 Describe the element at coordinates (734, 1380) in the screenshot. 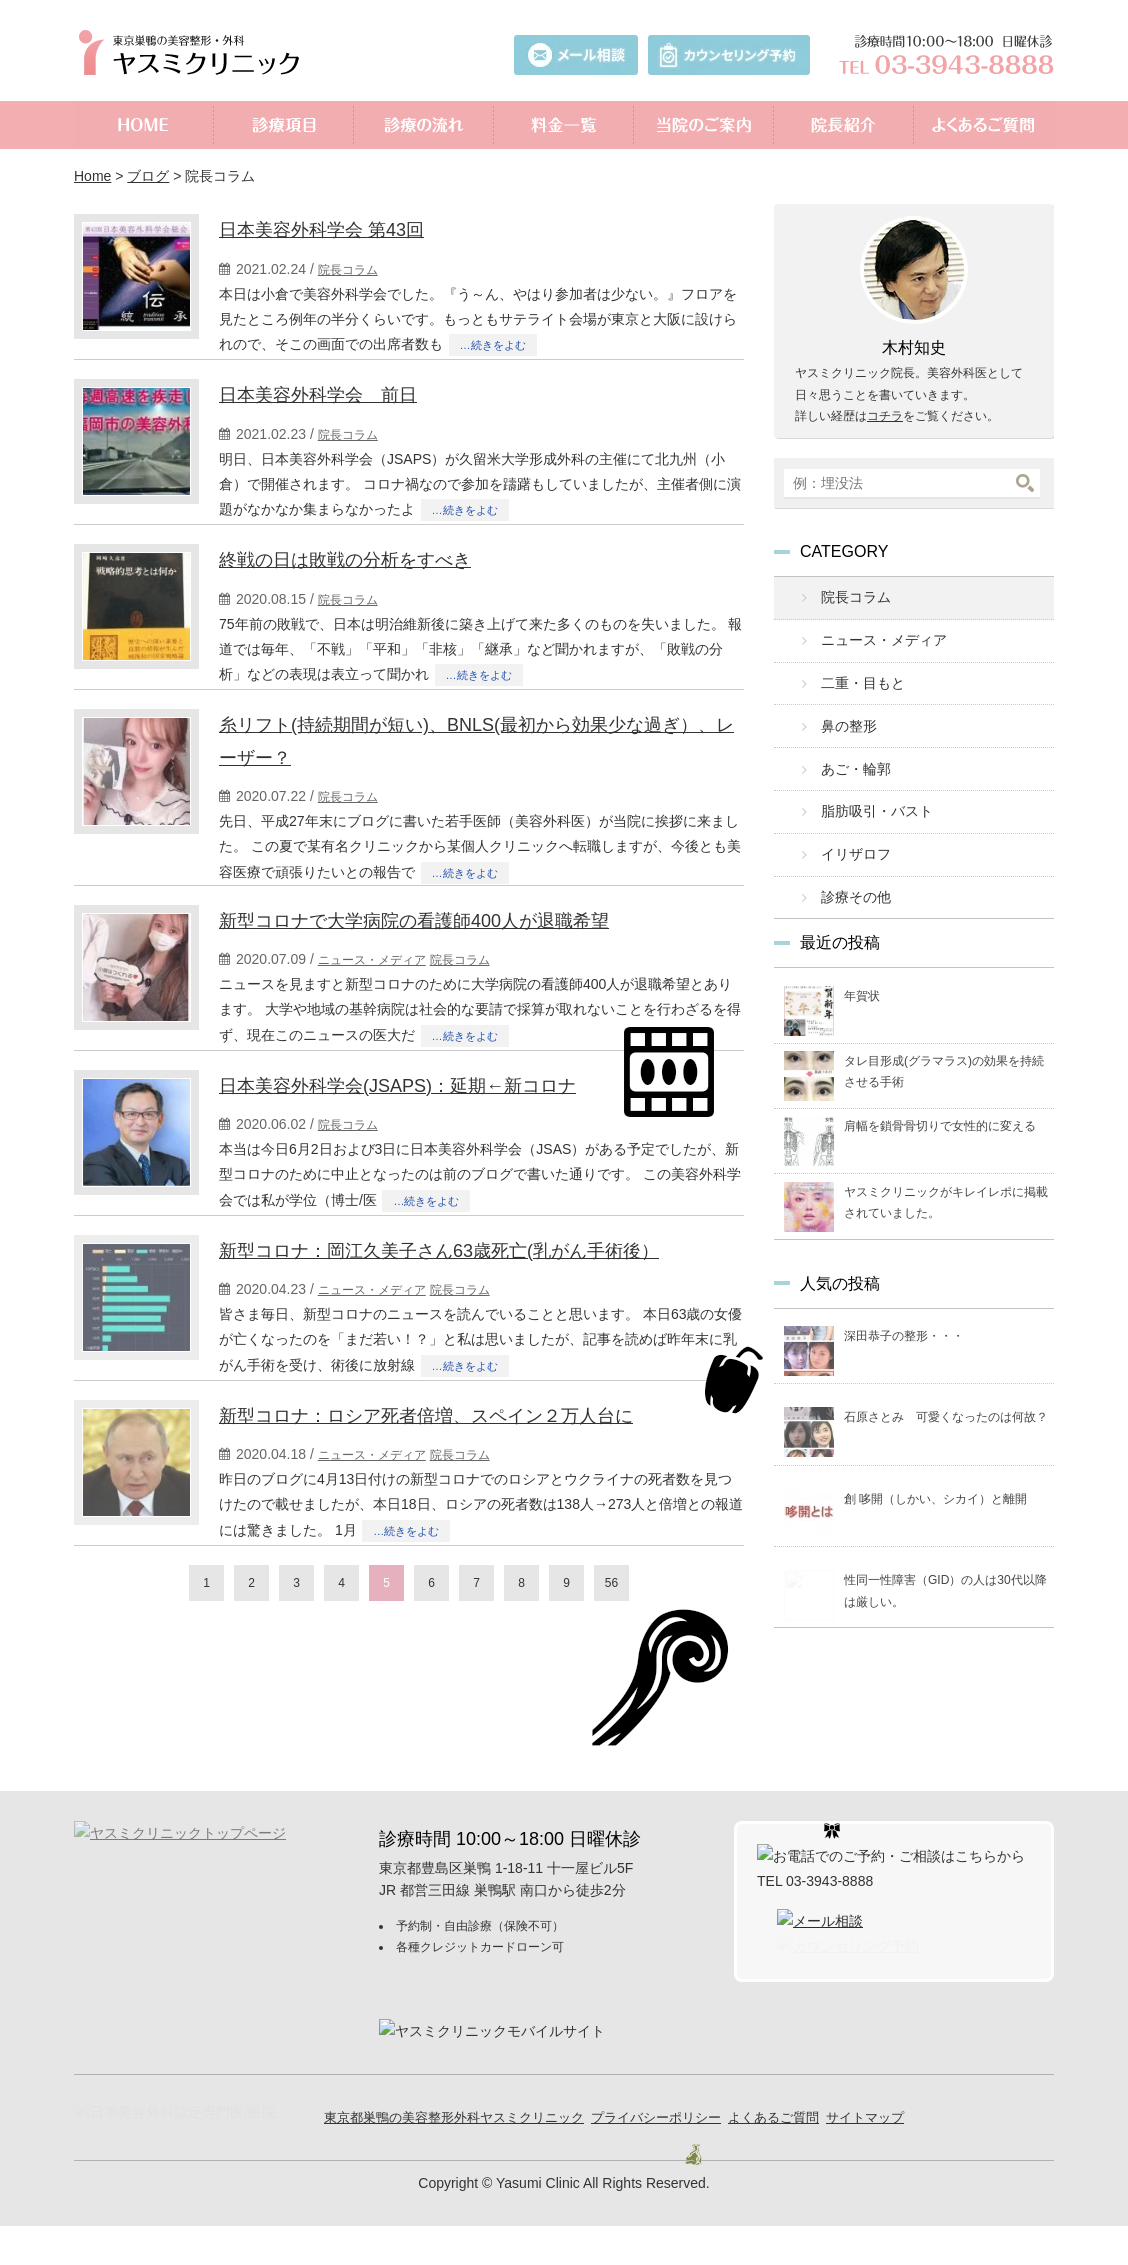

I see `select bell pepper ingredient in a cooking game` at that location.